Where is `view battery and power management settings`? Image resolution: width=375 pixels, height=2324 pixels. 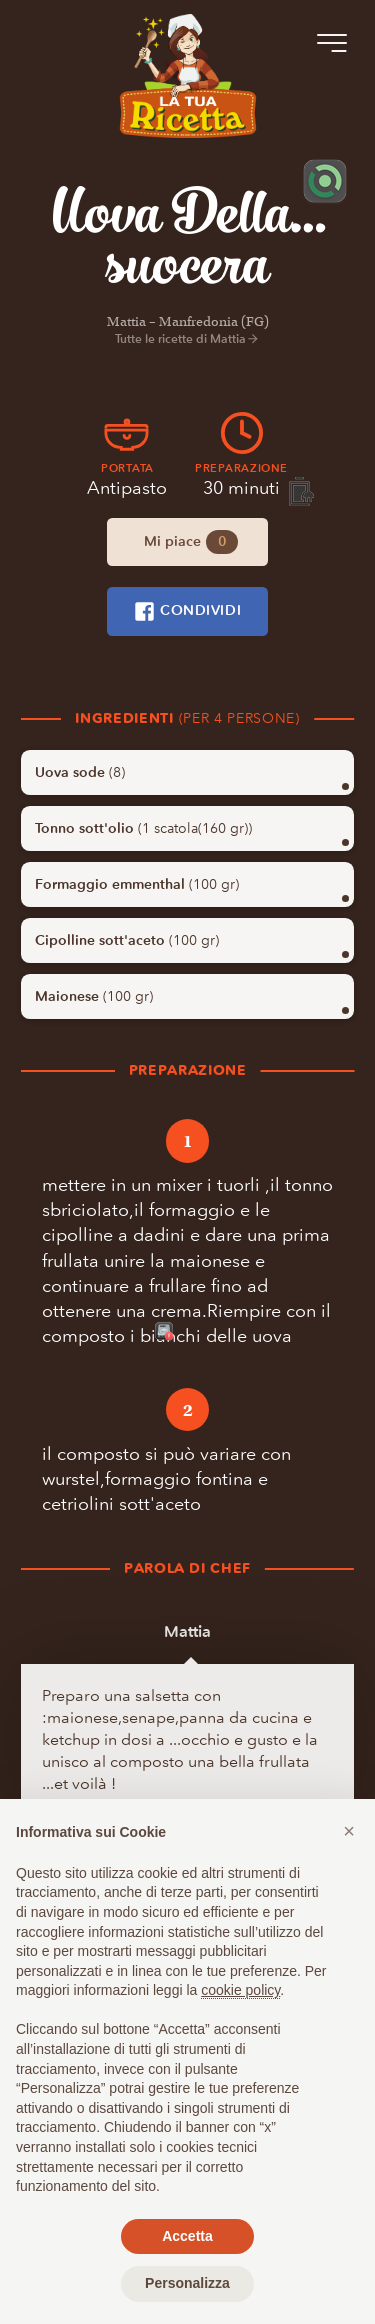
view battery and power management settings is located at coordinates (299, 491).